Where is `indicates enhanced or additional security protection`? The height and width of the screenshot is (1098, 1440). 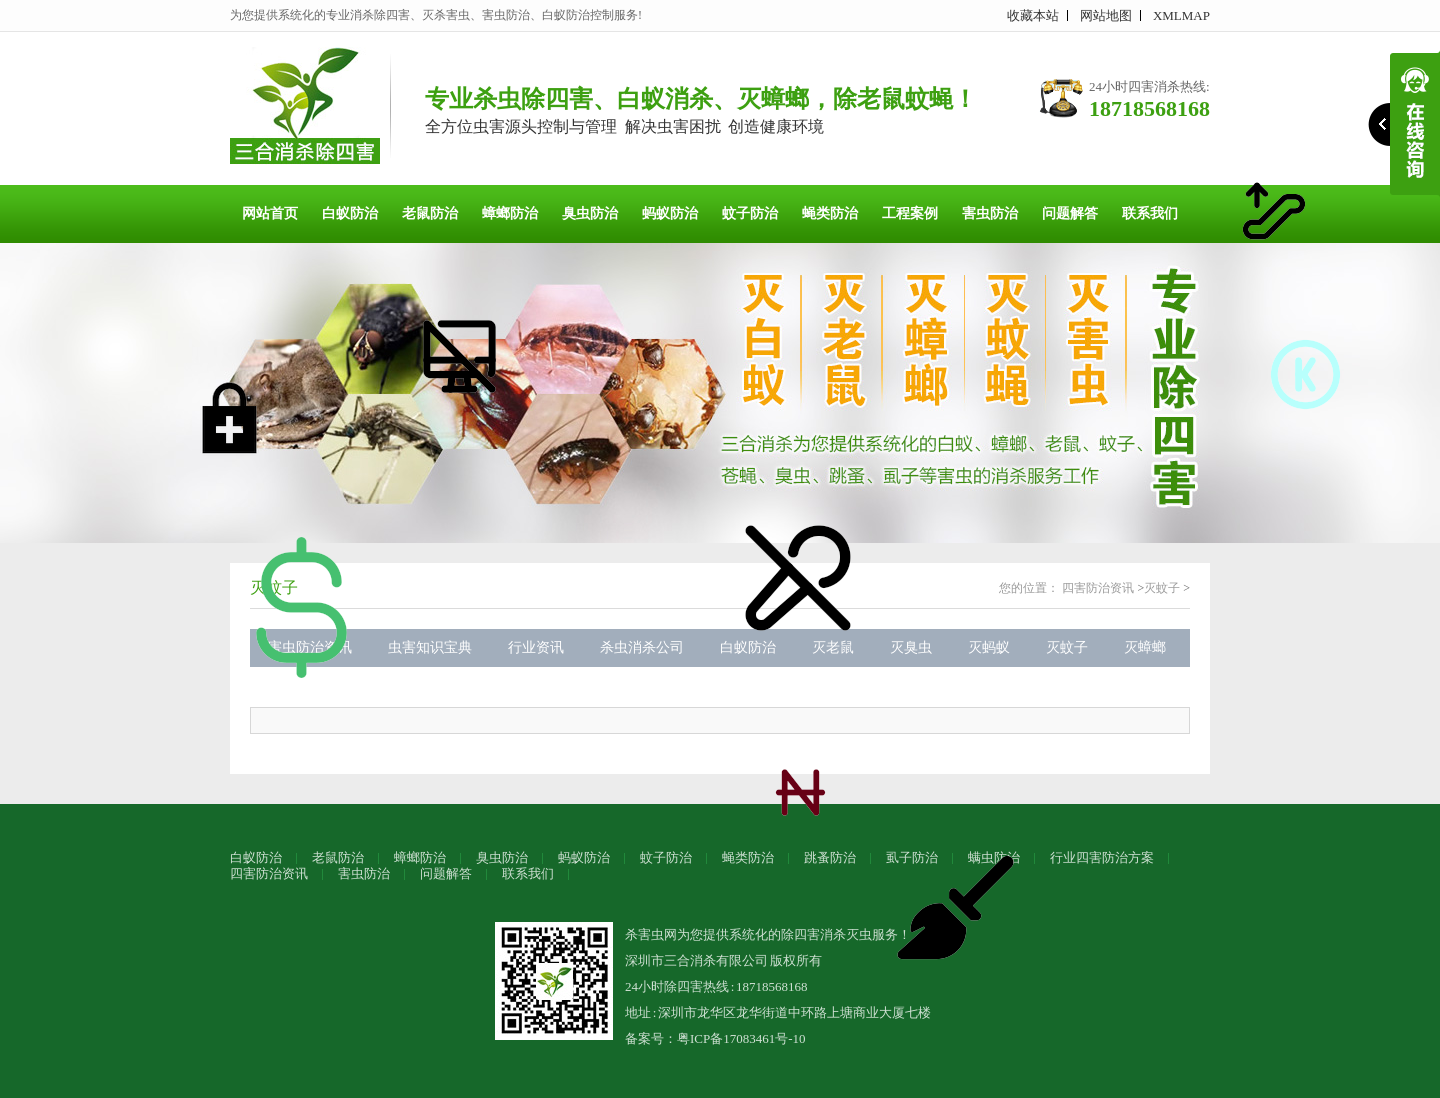 indicates enhanced or additional security protection is located at coordinates (229, 419).